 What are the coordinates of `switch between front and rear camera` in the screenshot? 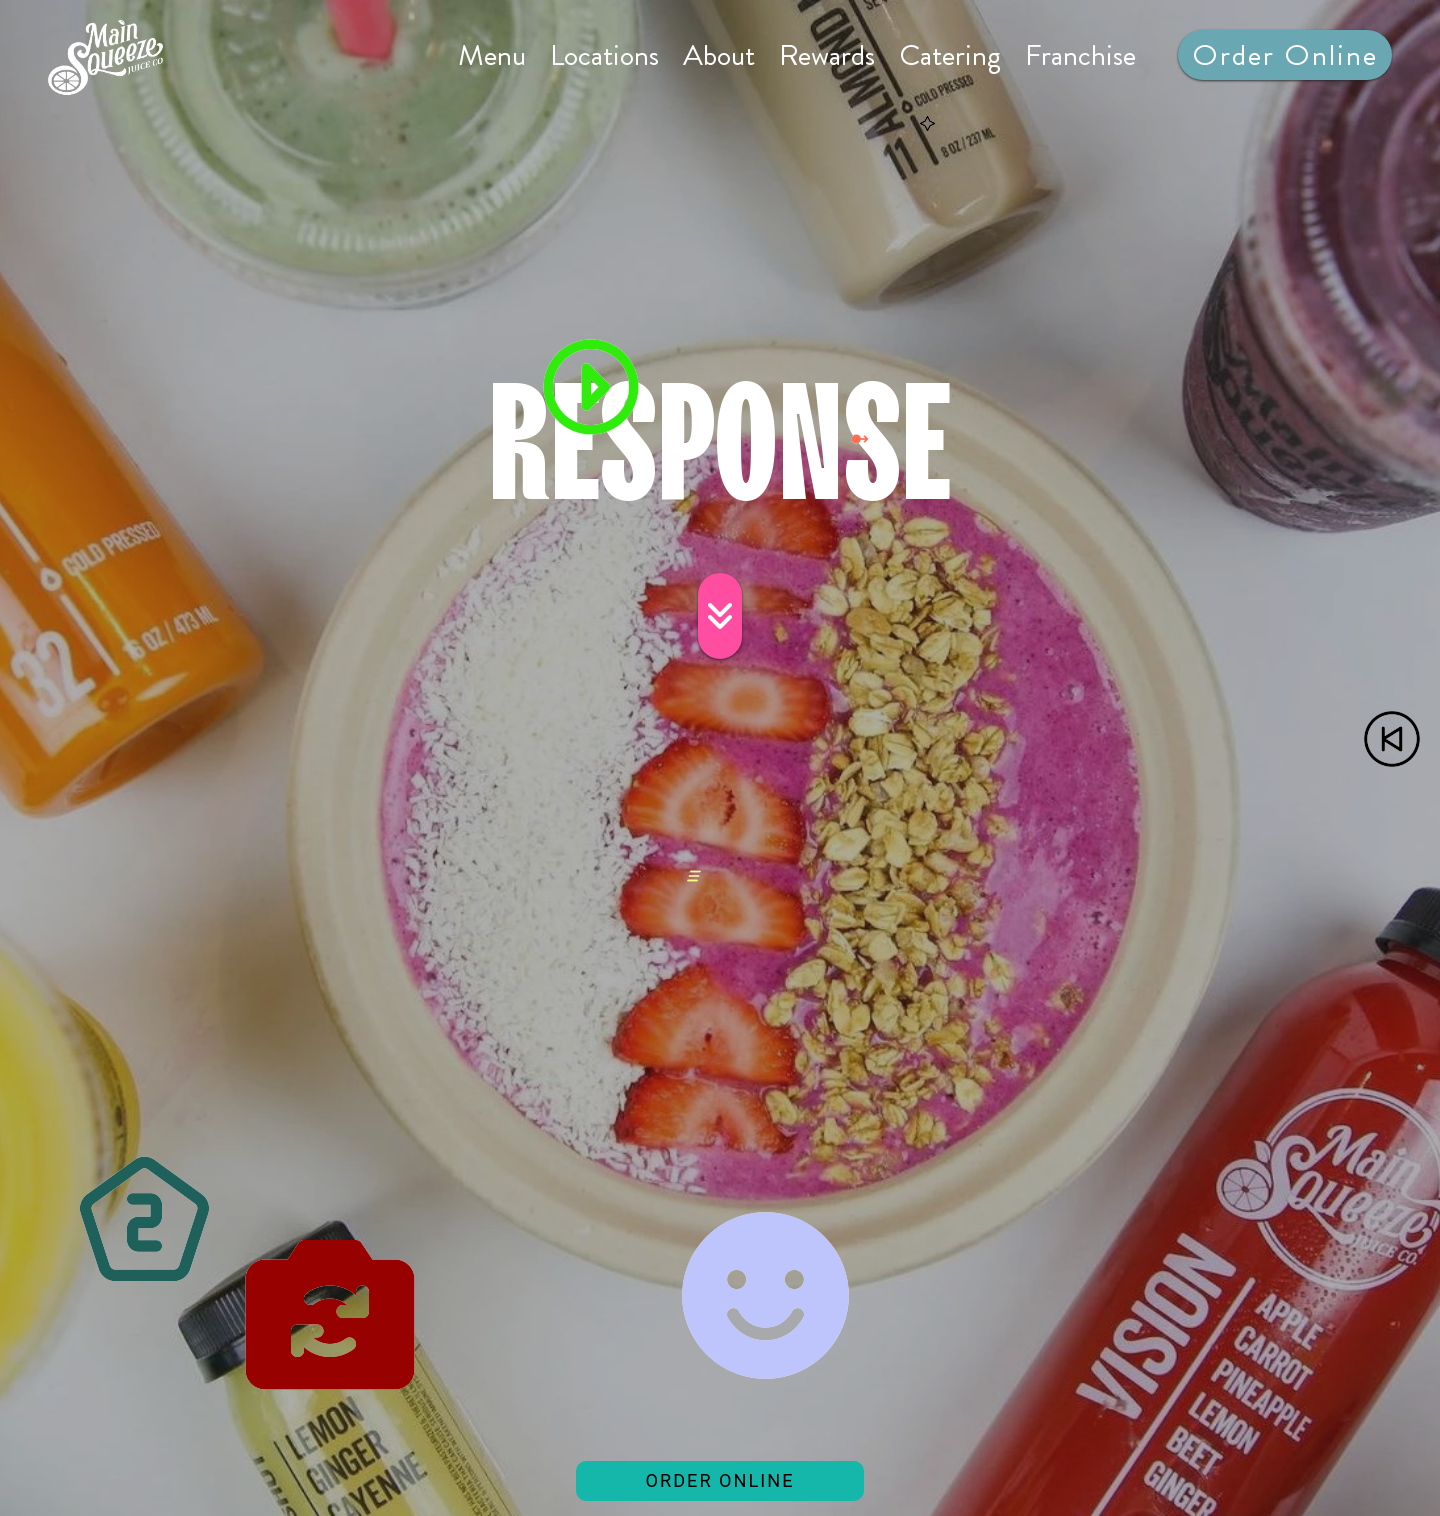 It's located at (330, 1318).